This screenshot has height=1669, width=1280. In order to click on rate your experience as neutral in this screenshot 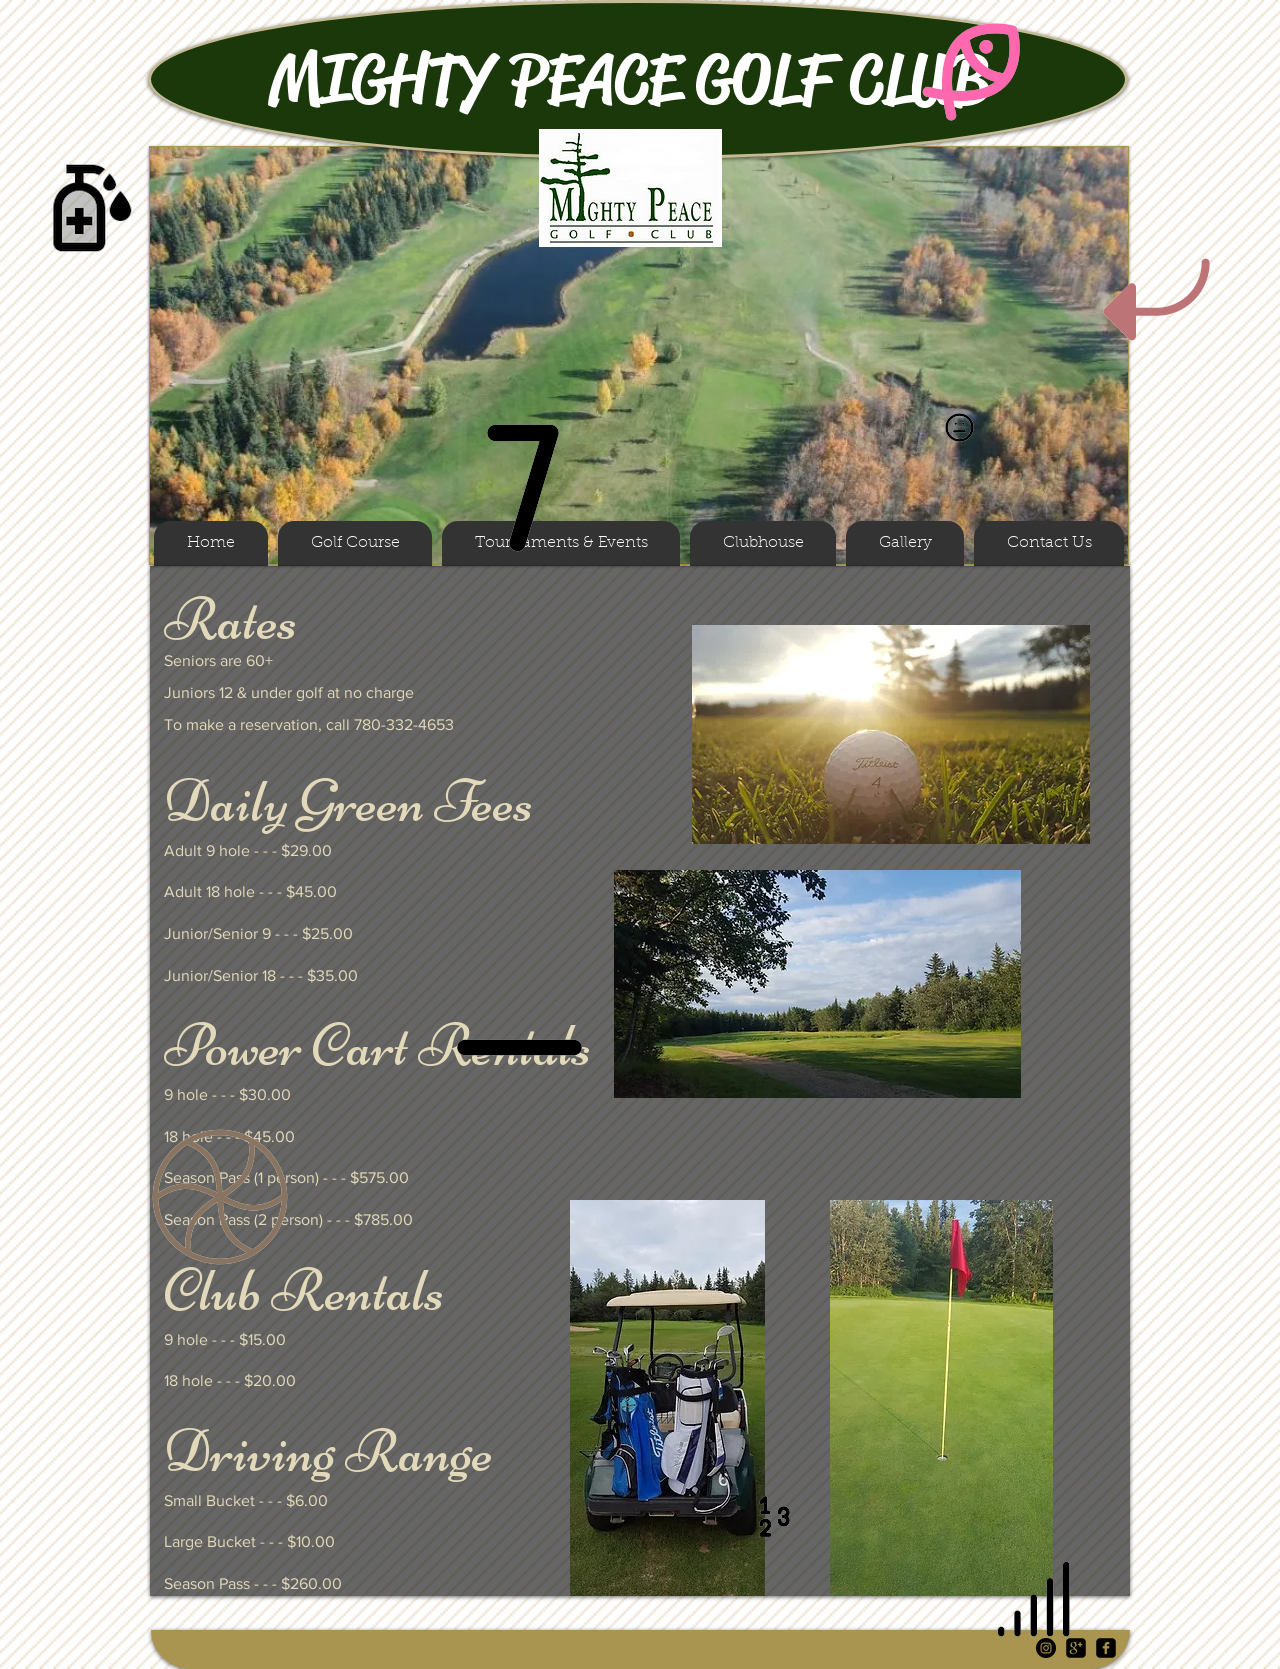, I will do `click(959, 427)`.